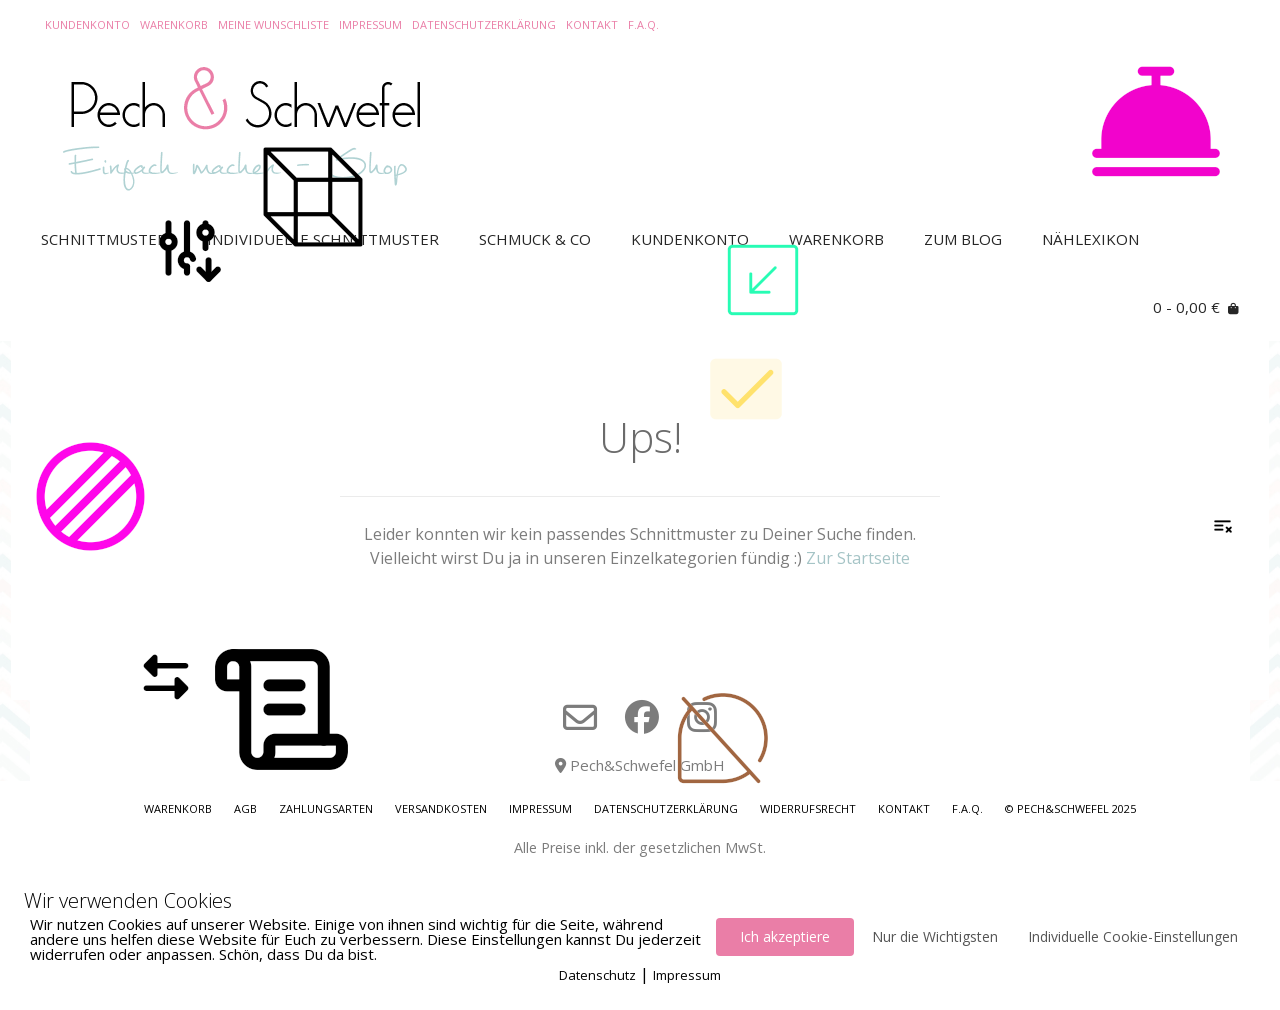 The image size is (1280, 1010). Describe the element at coordinates (1222, 525) in the screenshot. I see `remove a playlist` at that location.